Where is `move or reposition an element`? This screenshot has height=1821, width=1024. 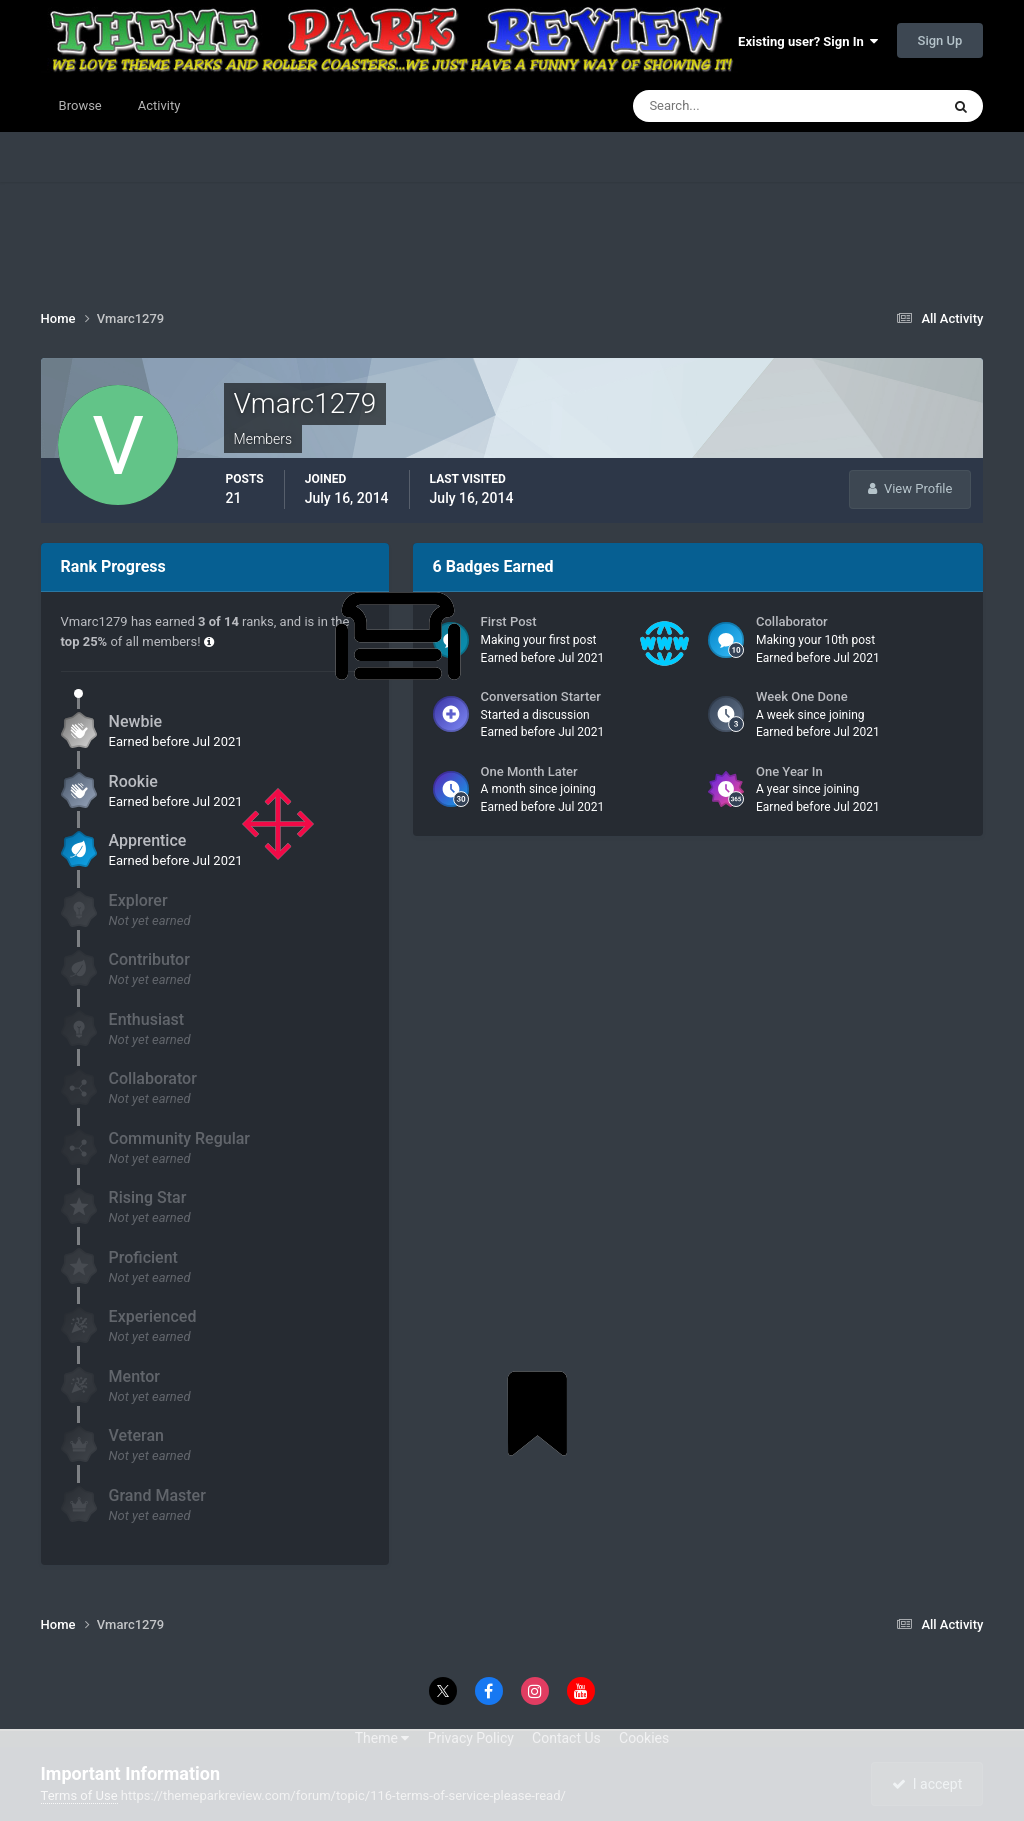
move or reposition an element is located at coordinates (278, 824).